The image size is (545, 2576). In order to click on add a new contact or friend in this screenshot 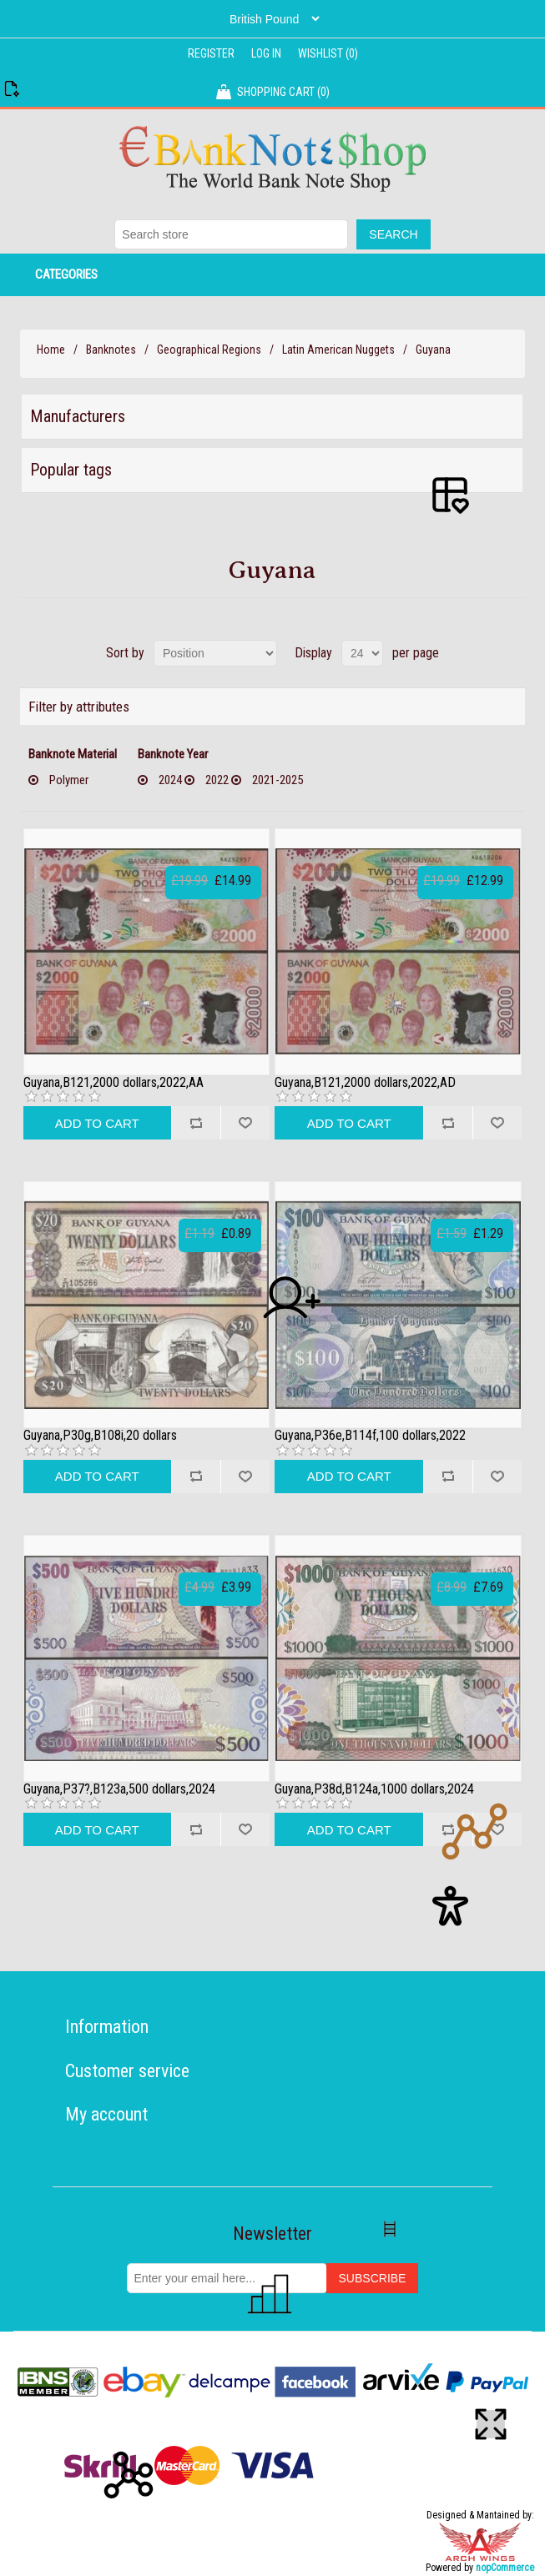, I will do `click(290, 1299)`.